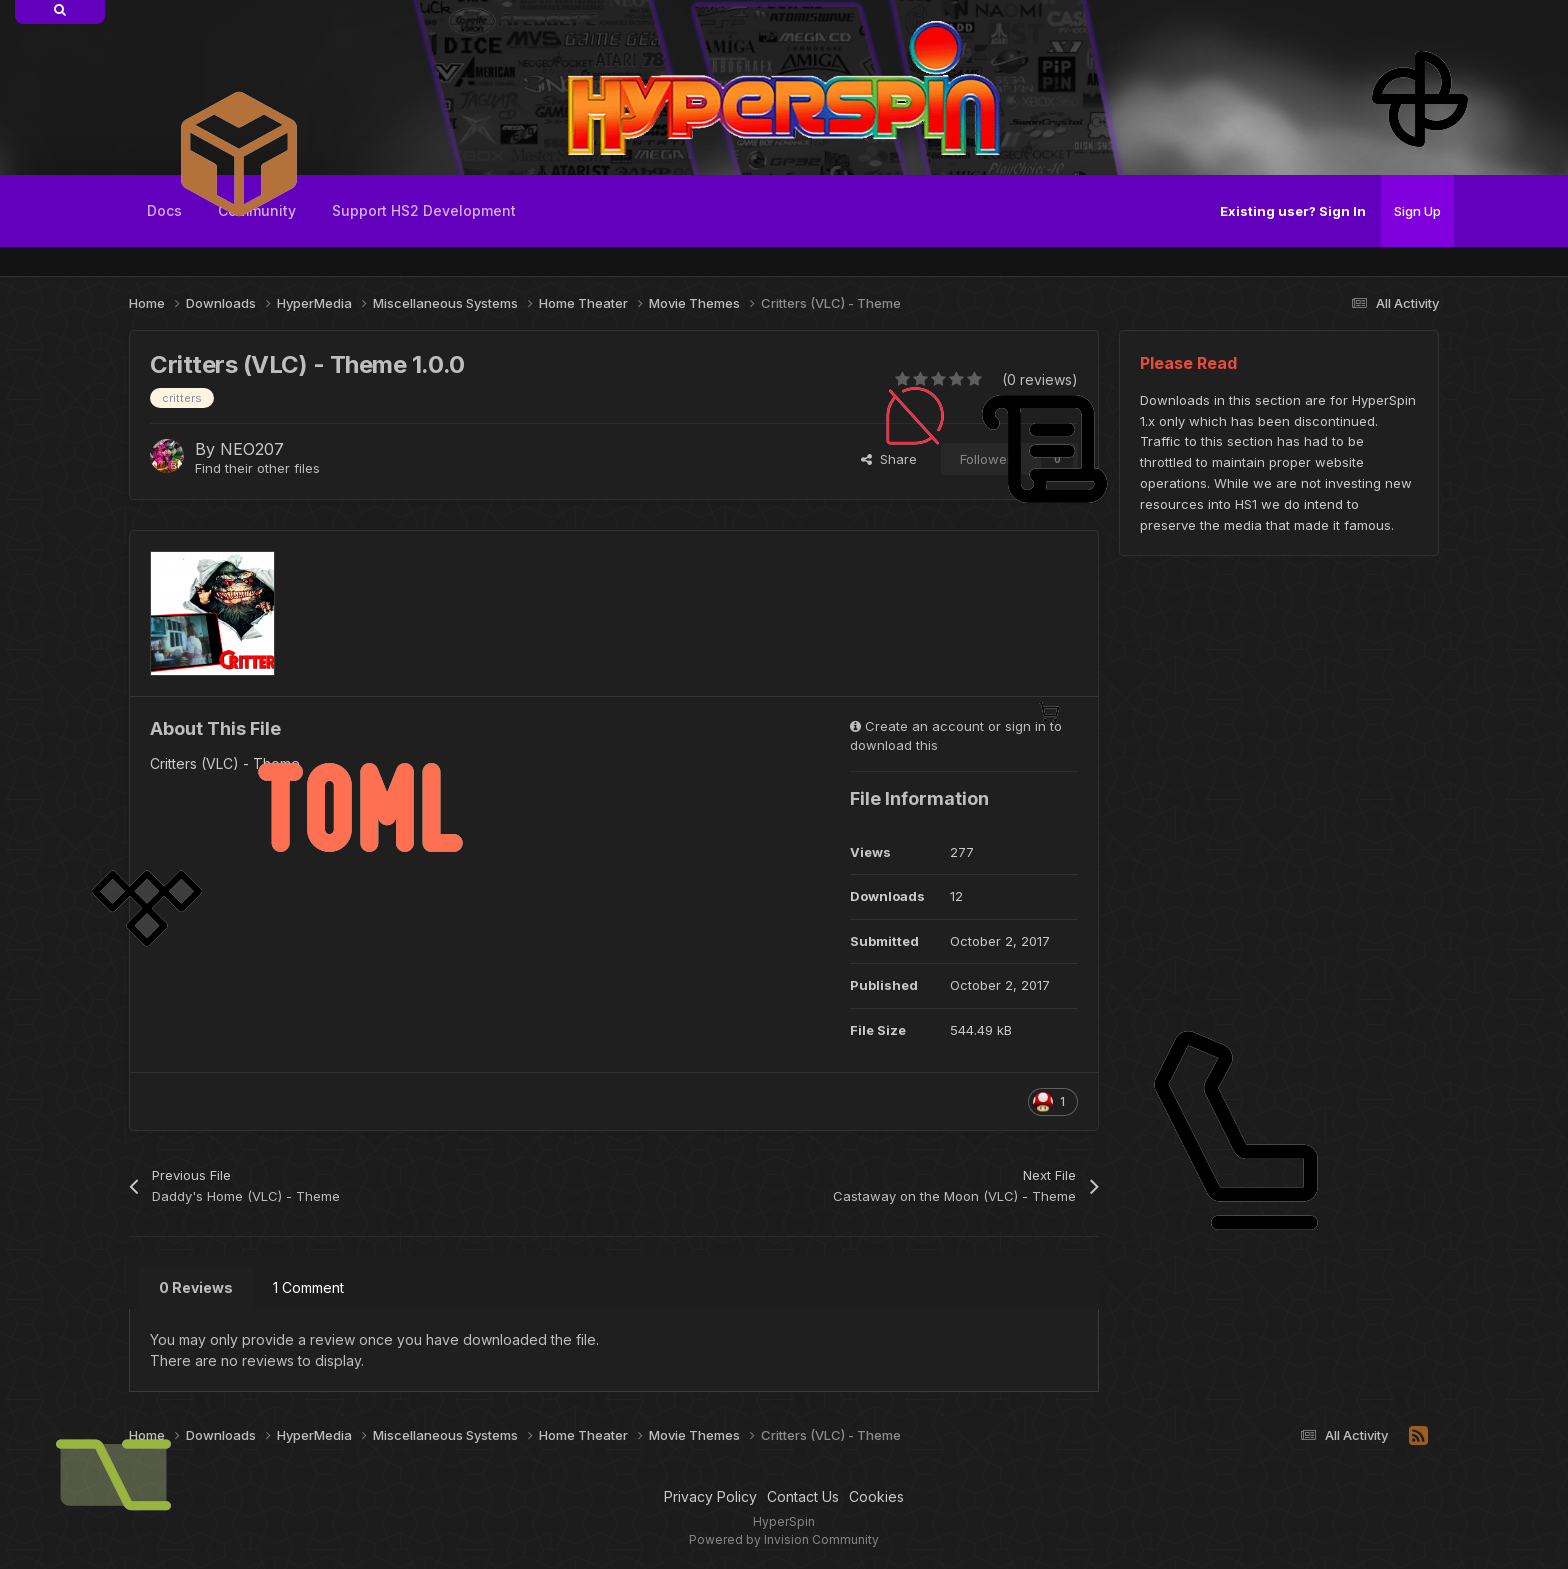  What do you see at coordinates (1232, 1130) in the screenshot?
I see `select a seat for your reservation` at bounding box center [1232, 1130].